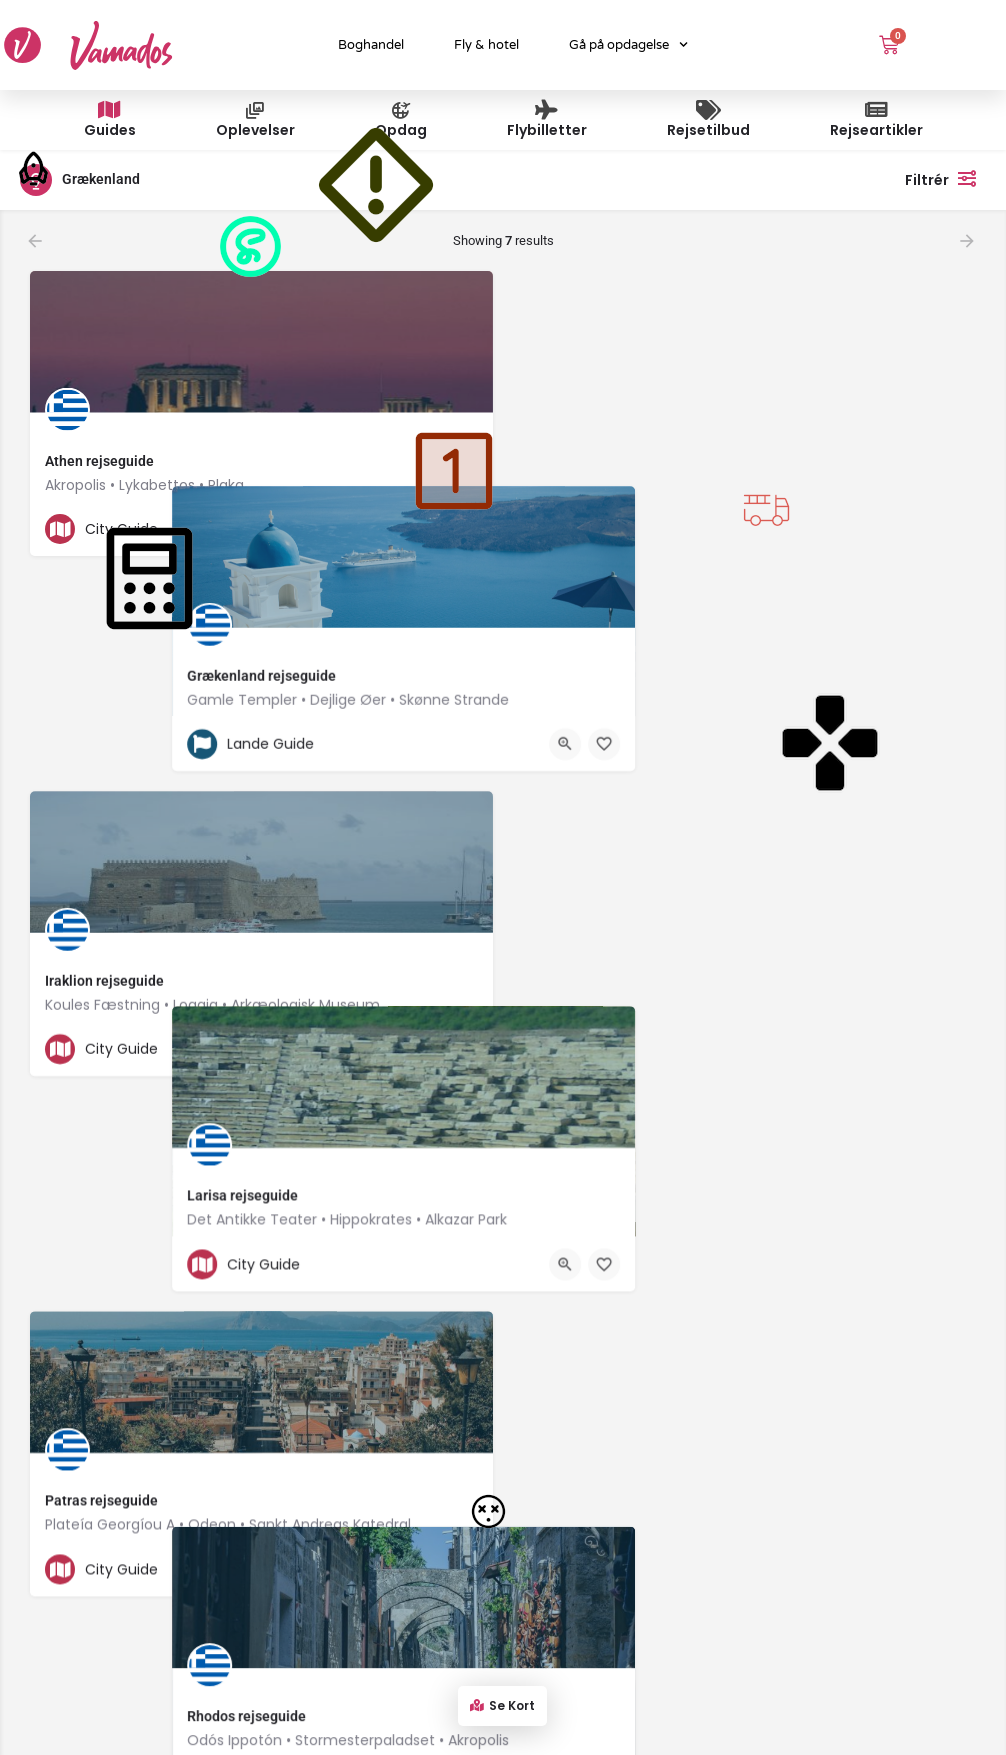 The width and height of the screenshot is (1006, 1755). What do you see at coordinates (488, 1511) in the screenshot?
I see `indicates an error or failed state` at bounding box center [488, 1511].